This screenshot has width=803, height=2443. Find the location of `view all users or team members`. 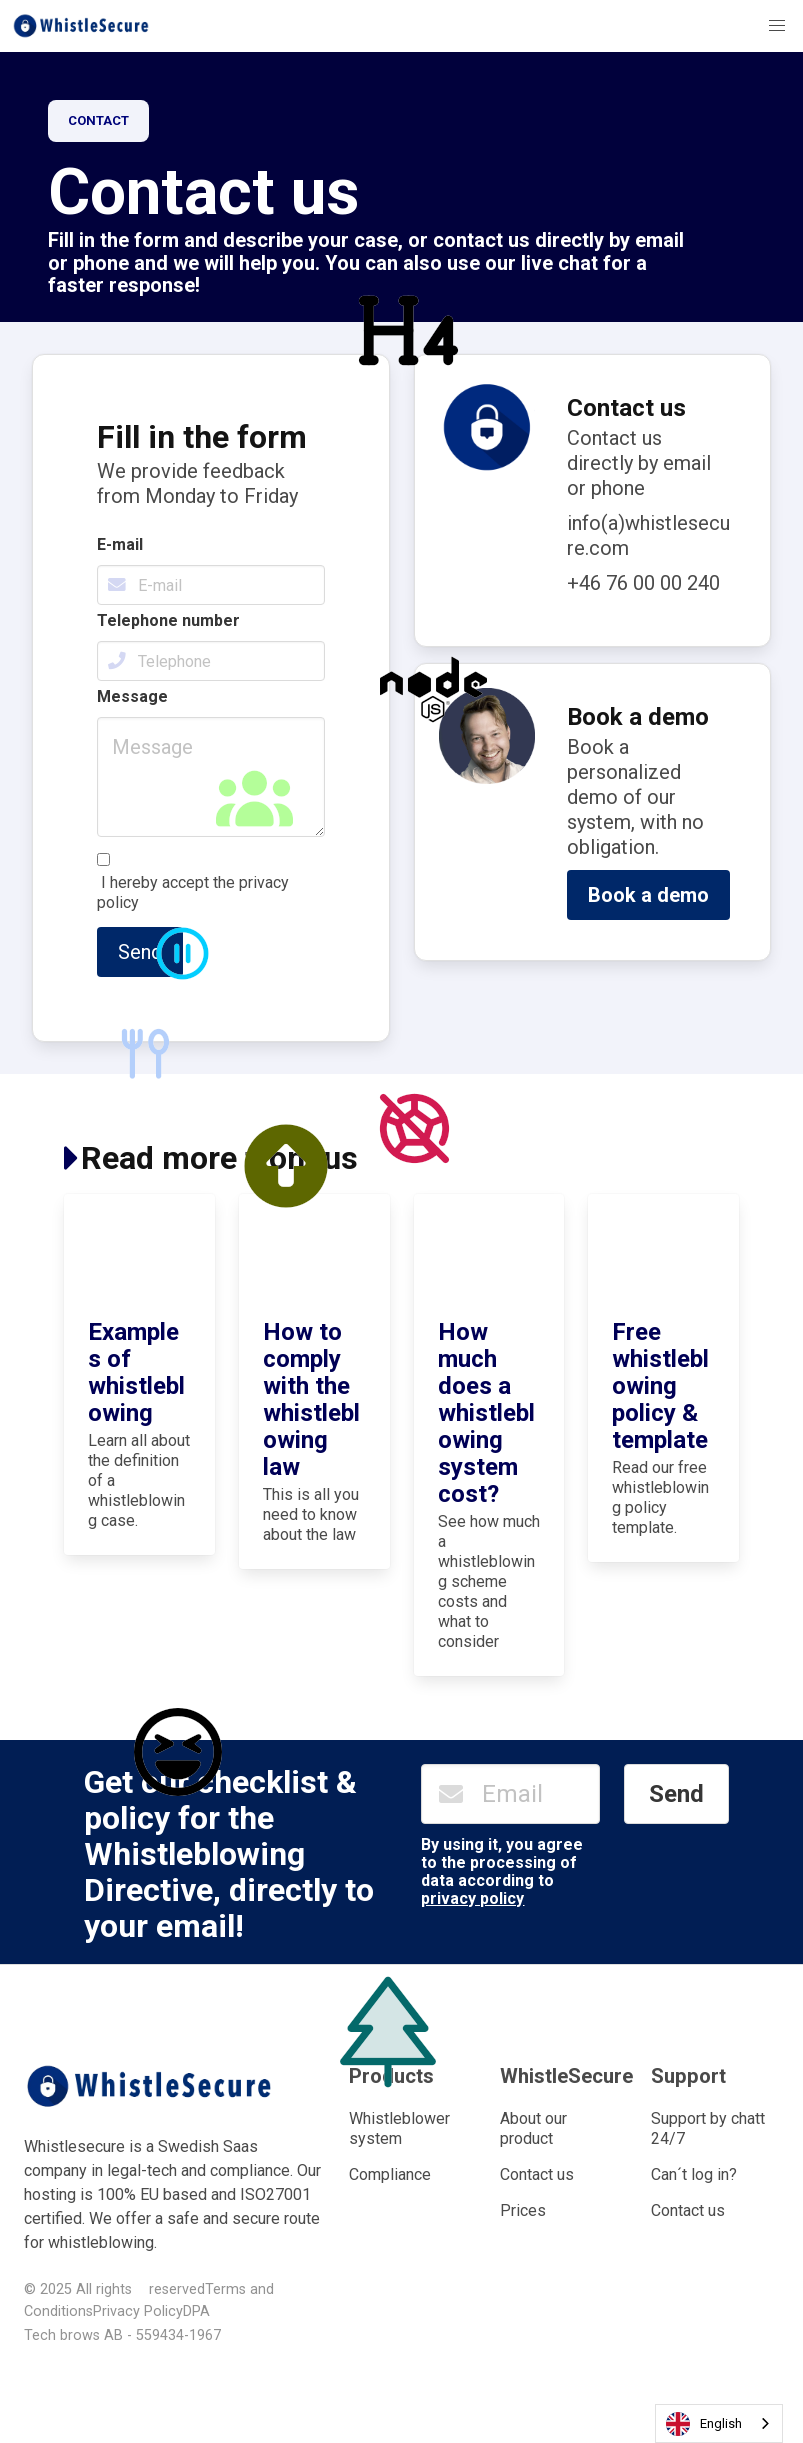

view all users or team members is located at coordinates (254, 799).